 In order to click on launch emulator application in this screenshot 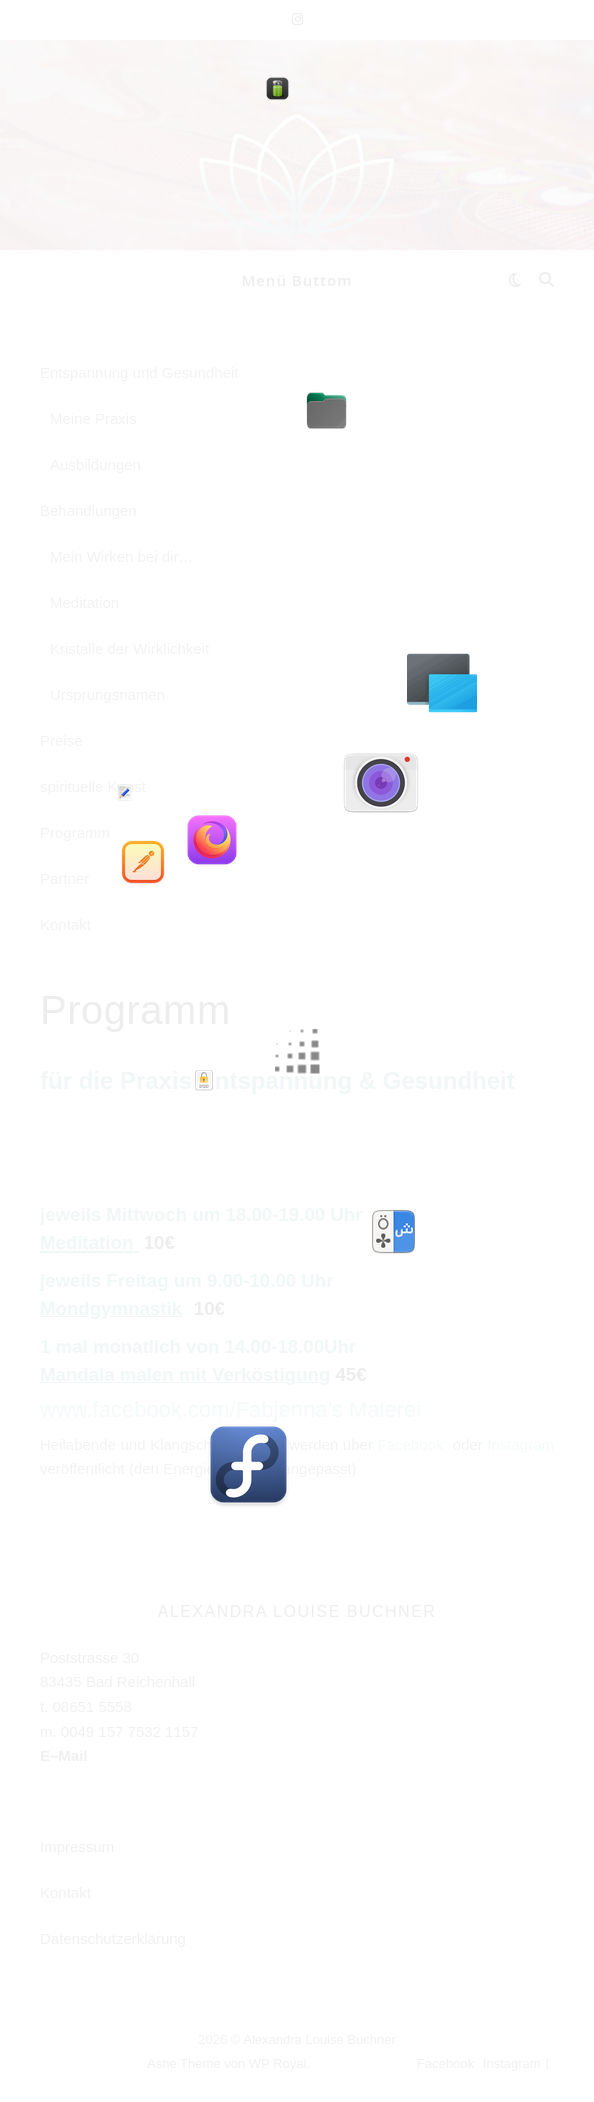, I will do `click(442, 683)`.